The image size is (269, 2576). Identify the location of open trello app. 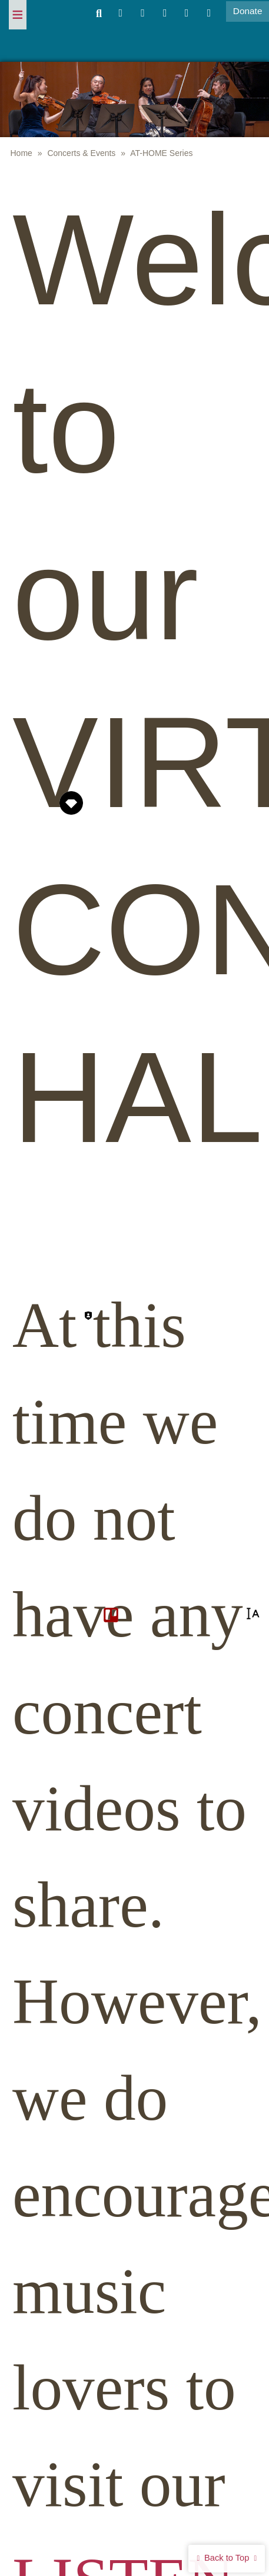
(111, 1615).